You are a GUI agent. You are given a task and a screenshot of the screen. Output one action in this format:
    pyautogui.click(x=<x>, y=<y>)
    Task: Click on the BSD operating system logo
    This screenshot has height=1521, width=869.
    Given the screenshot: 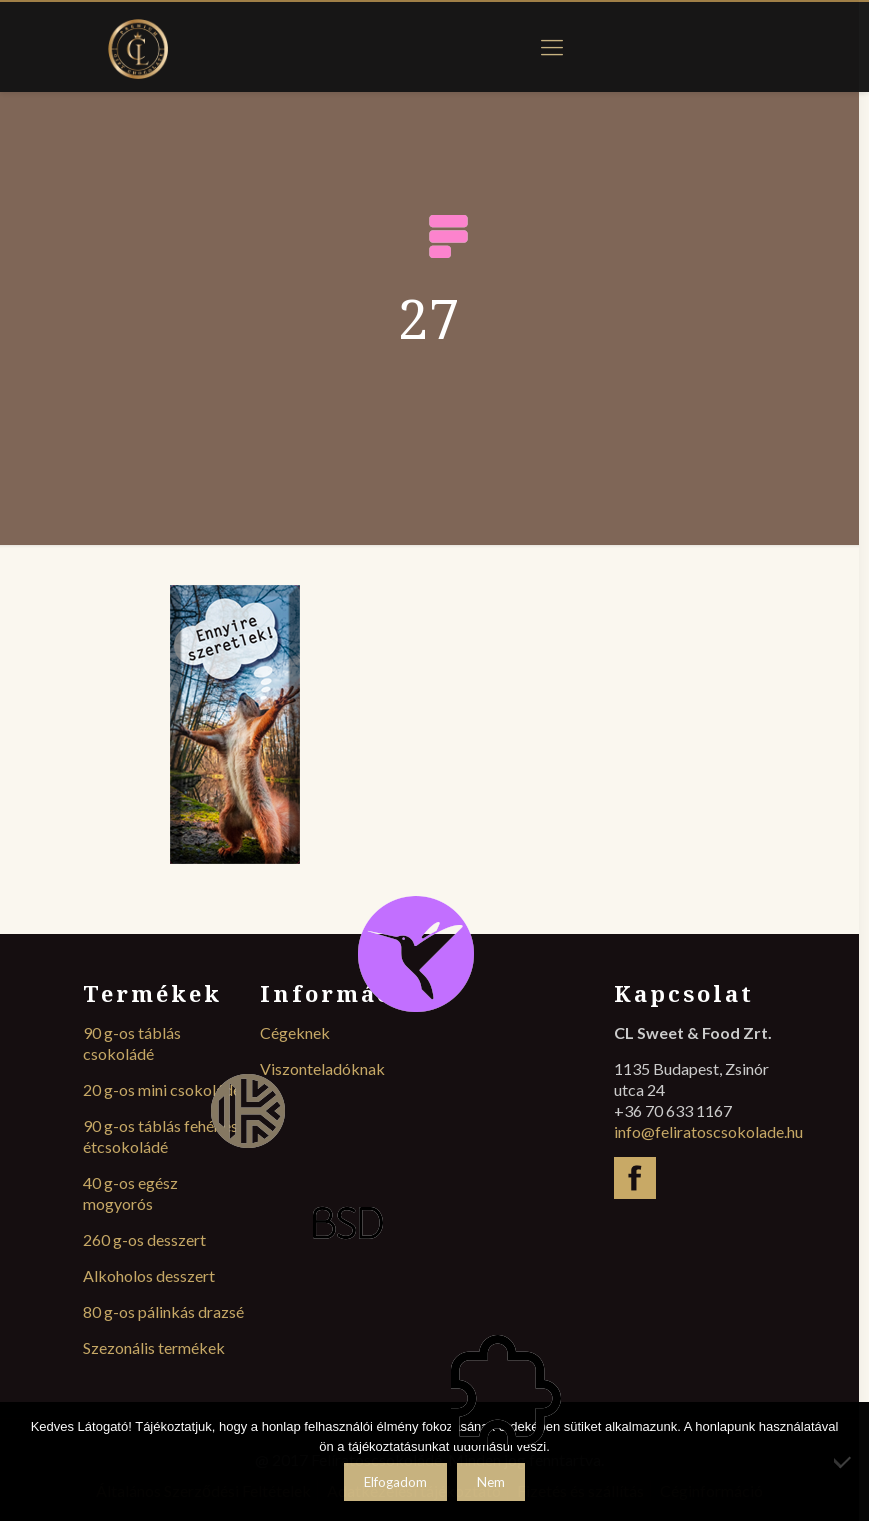 What is the action you would take?
    pyautogui.click(x=348, y=1223)
    